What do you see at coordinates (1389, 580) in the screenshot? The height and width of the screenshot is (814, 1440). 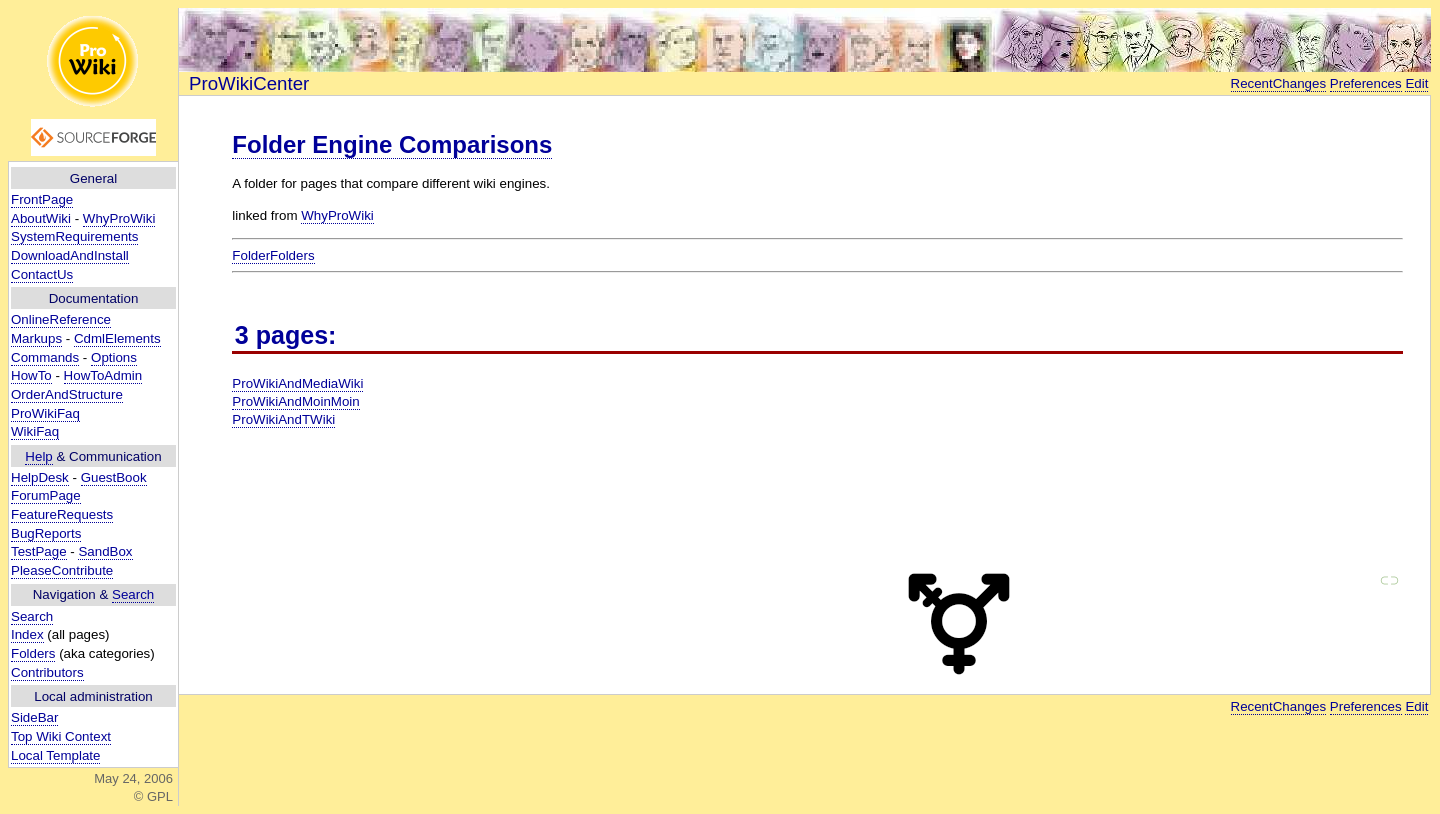 I see `unlink or disconnect a linked item` at bounding box center [1389, 580].